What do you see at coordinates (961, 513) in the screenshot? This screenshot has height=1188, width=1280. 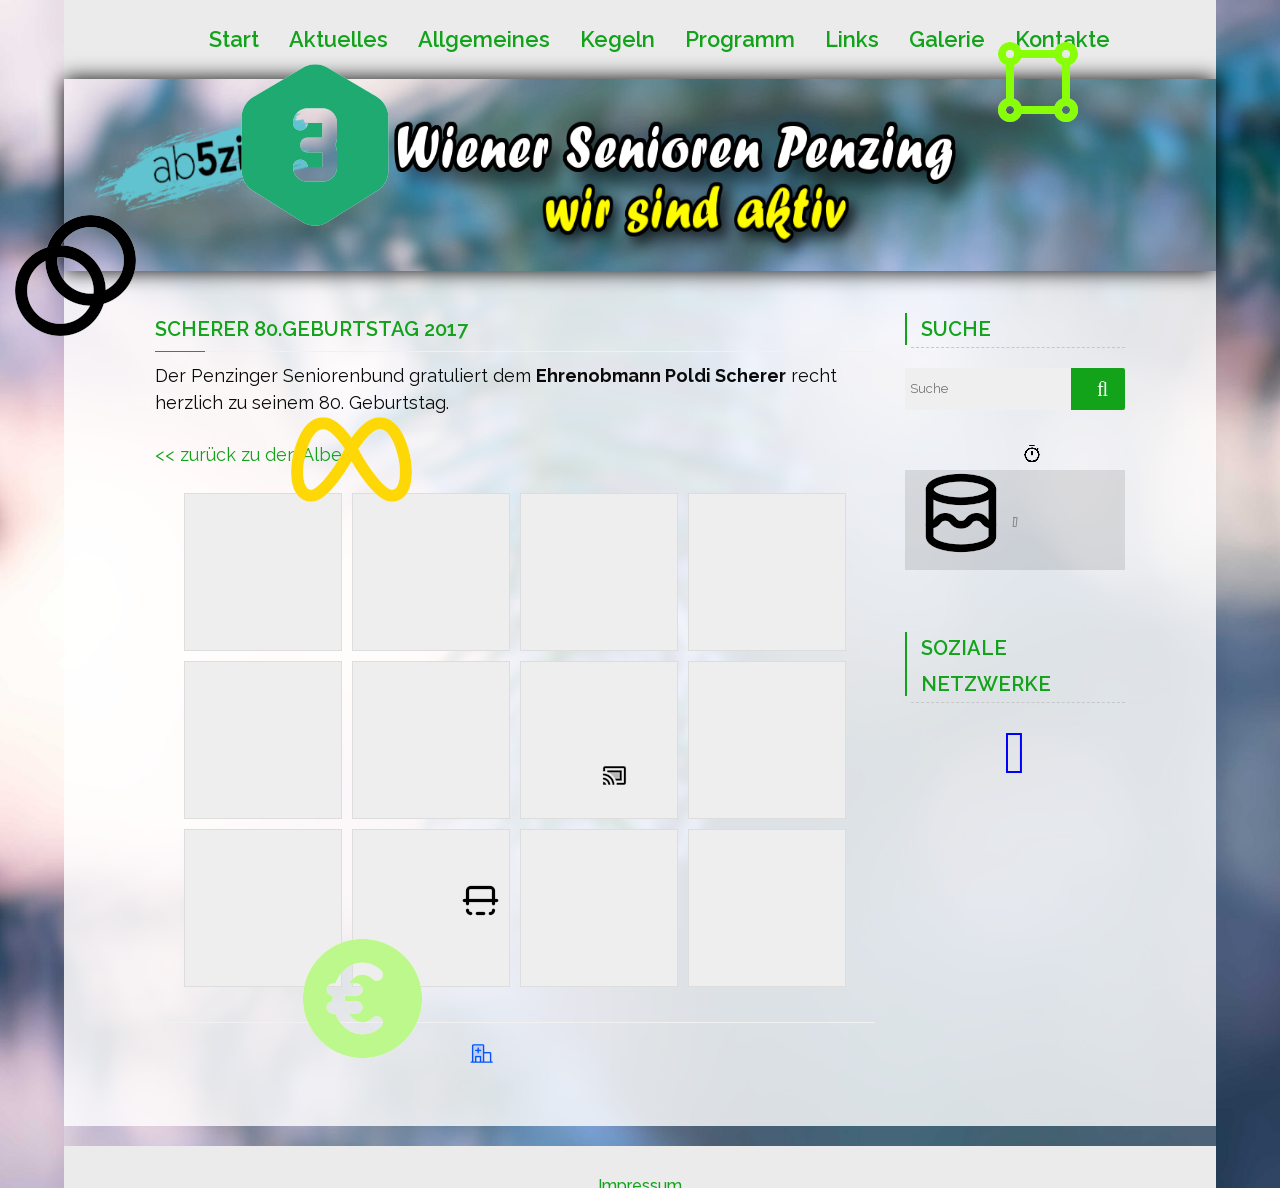 I see `indicates a database security breach or data leak` at bounding box center [961, 513].